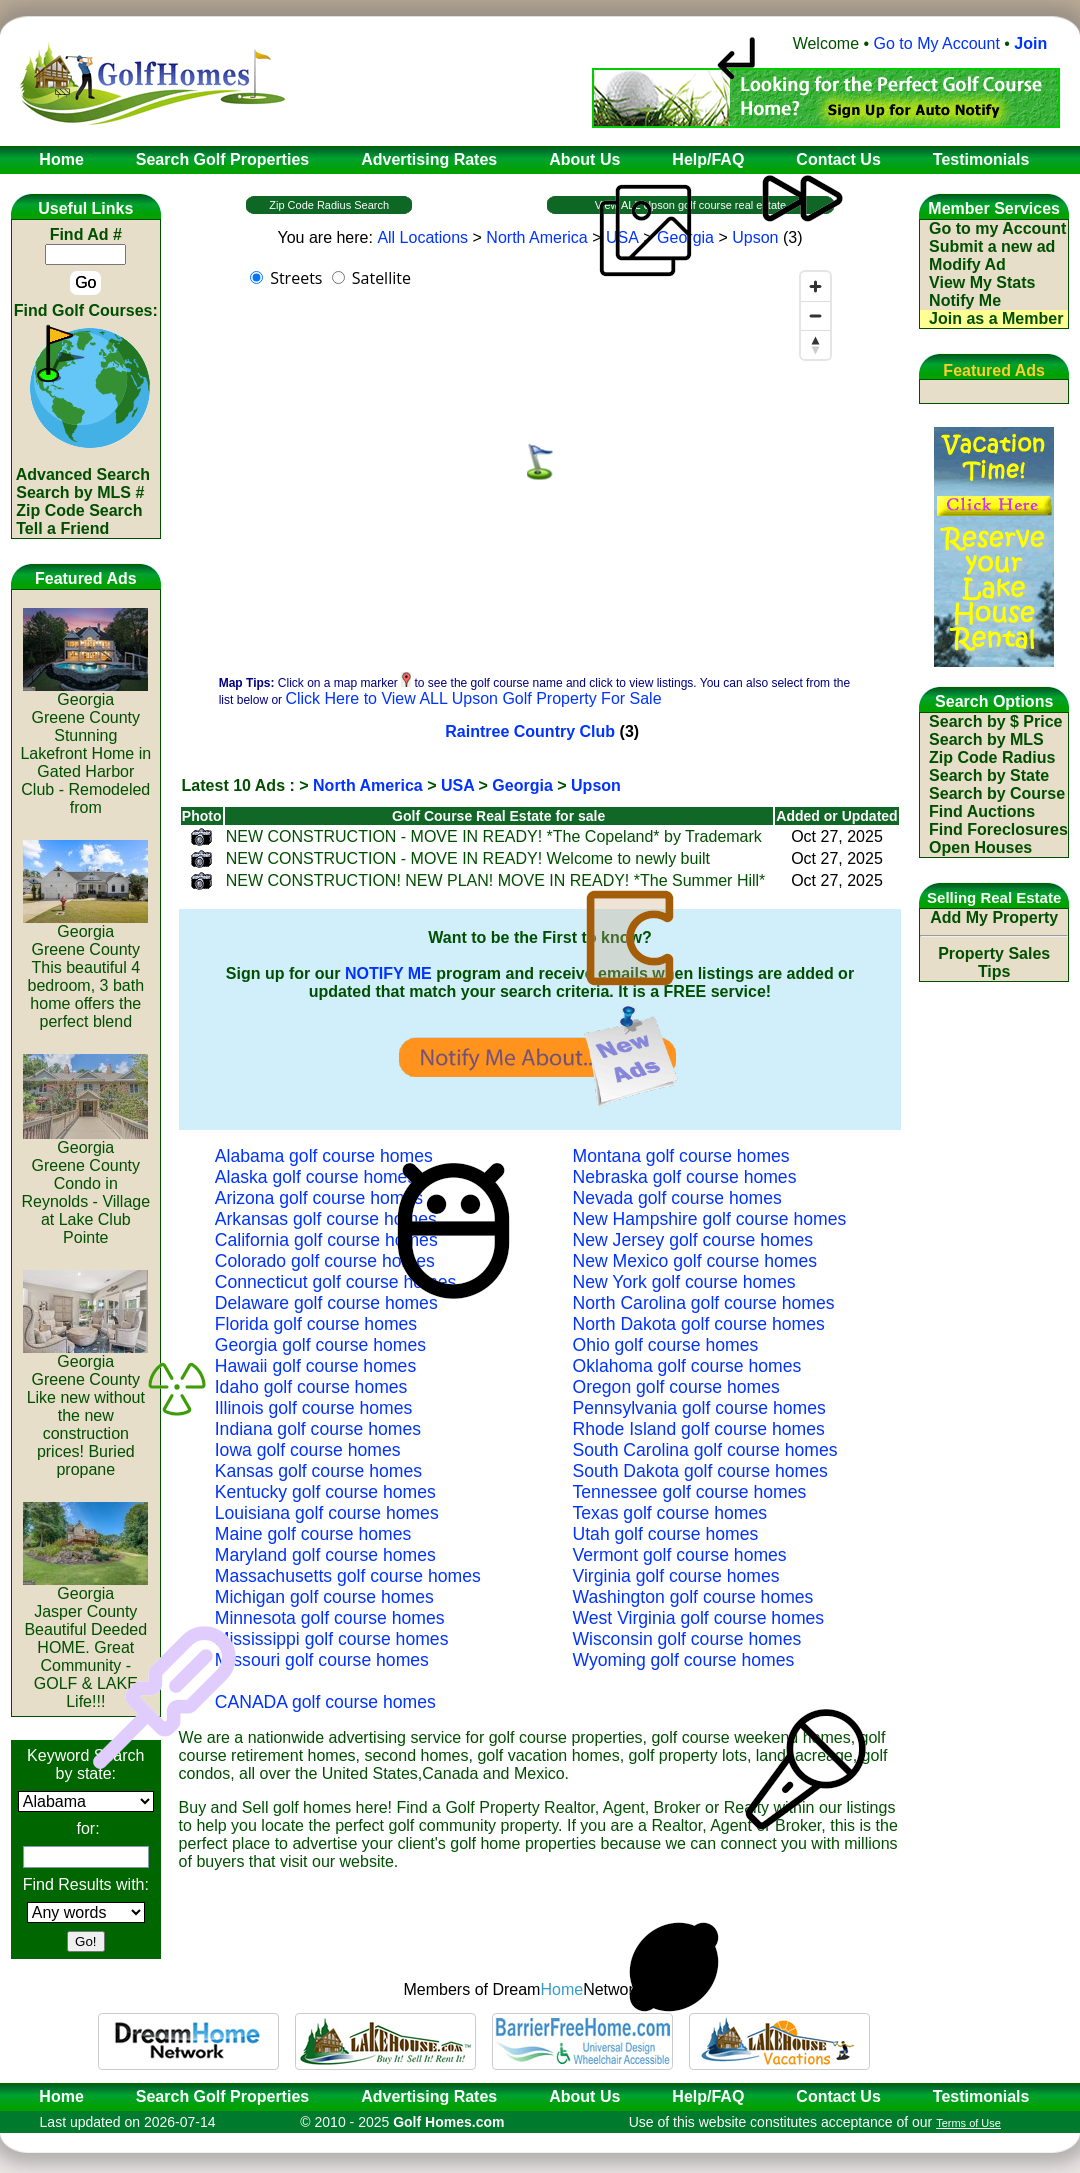 The width and height of the screenshot is (1080, 2173). Describe the element at coordinates (800, 195) in the screenshot. I see `skip forward in media playback` at that location.